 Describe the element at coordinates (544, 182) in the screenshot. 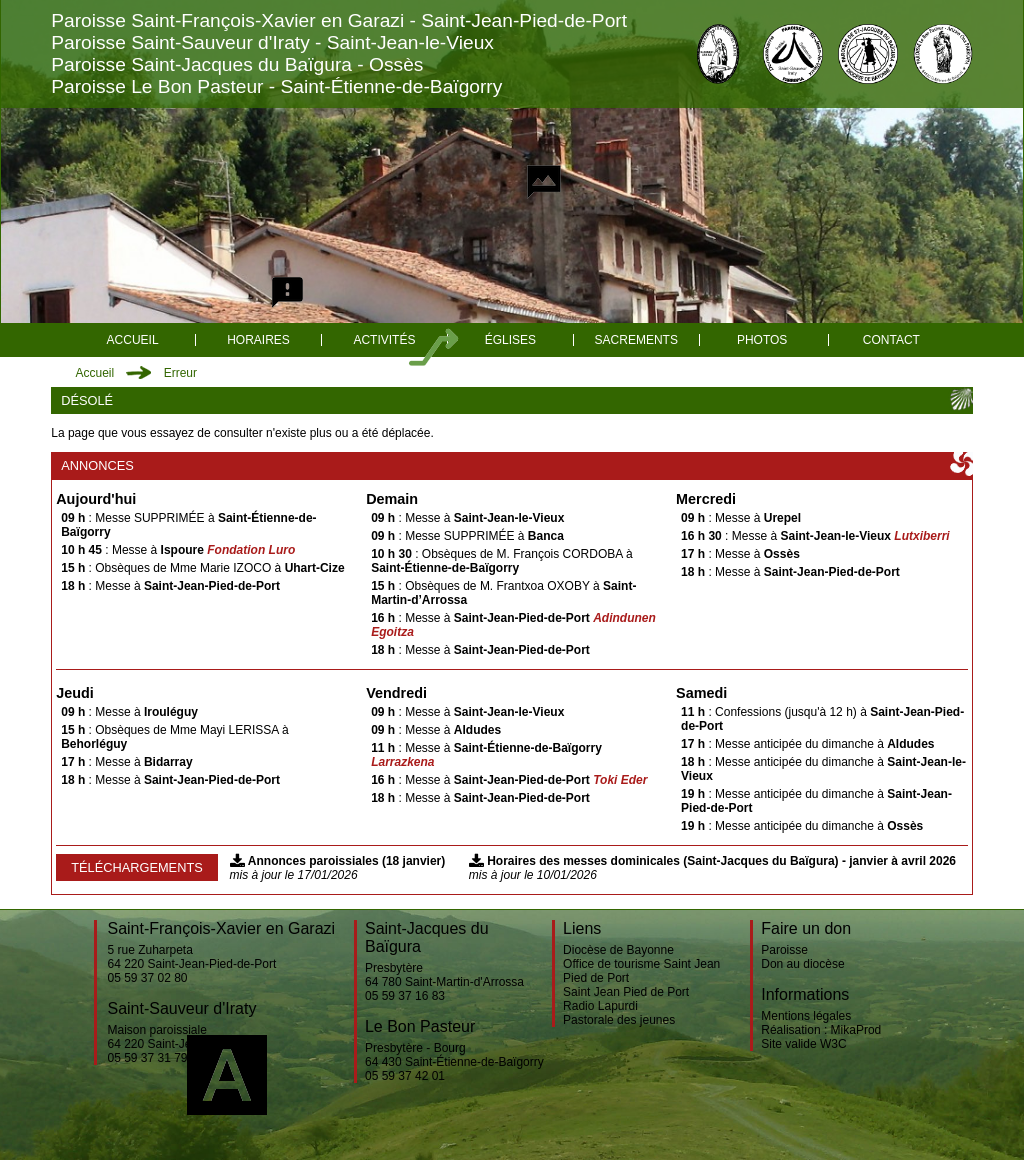

I see `indicates a multimedia message (MMS)` at that location.